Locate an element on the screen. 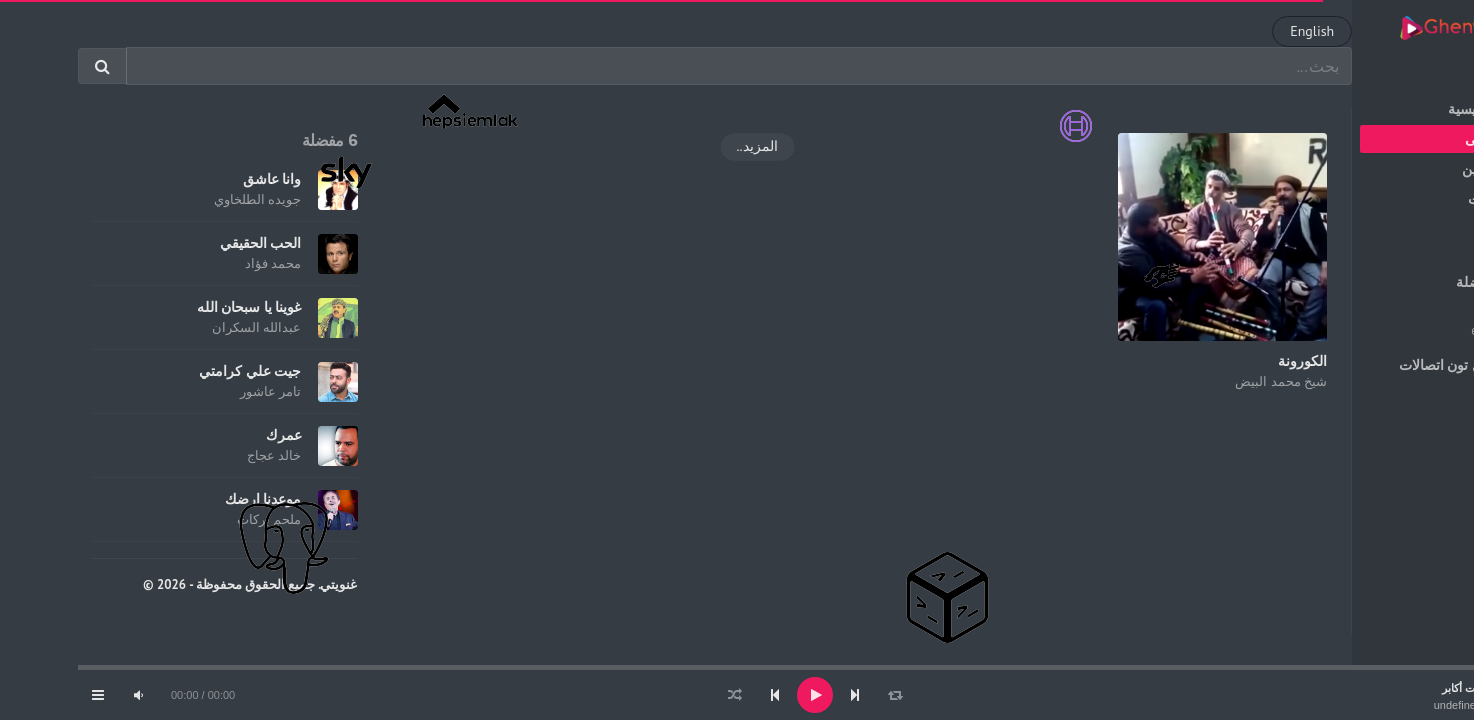 This screenshot has width=1474, height=720. sky brand logo is located at coordinates (346, 172).